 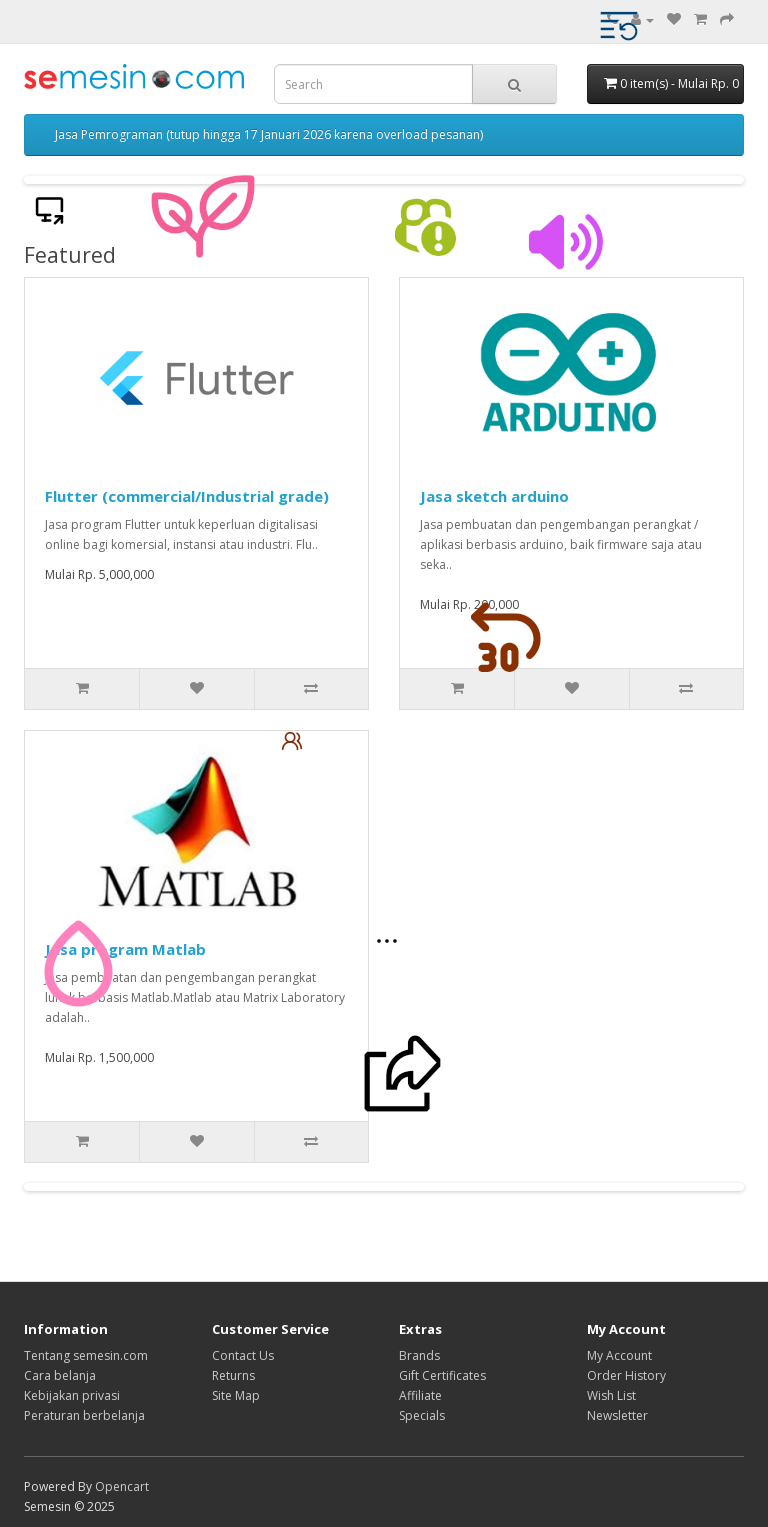 I want to click on restart the current debug frame, so click(x=619, y=25).